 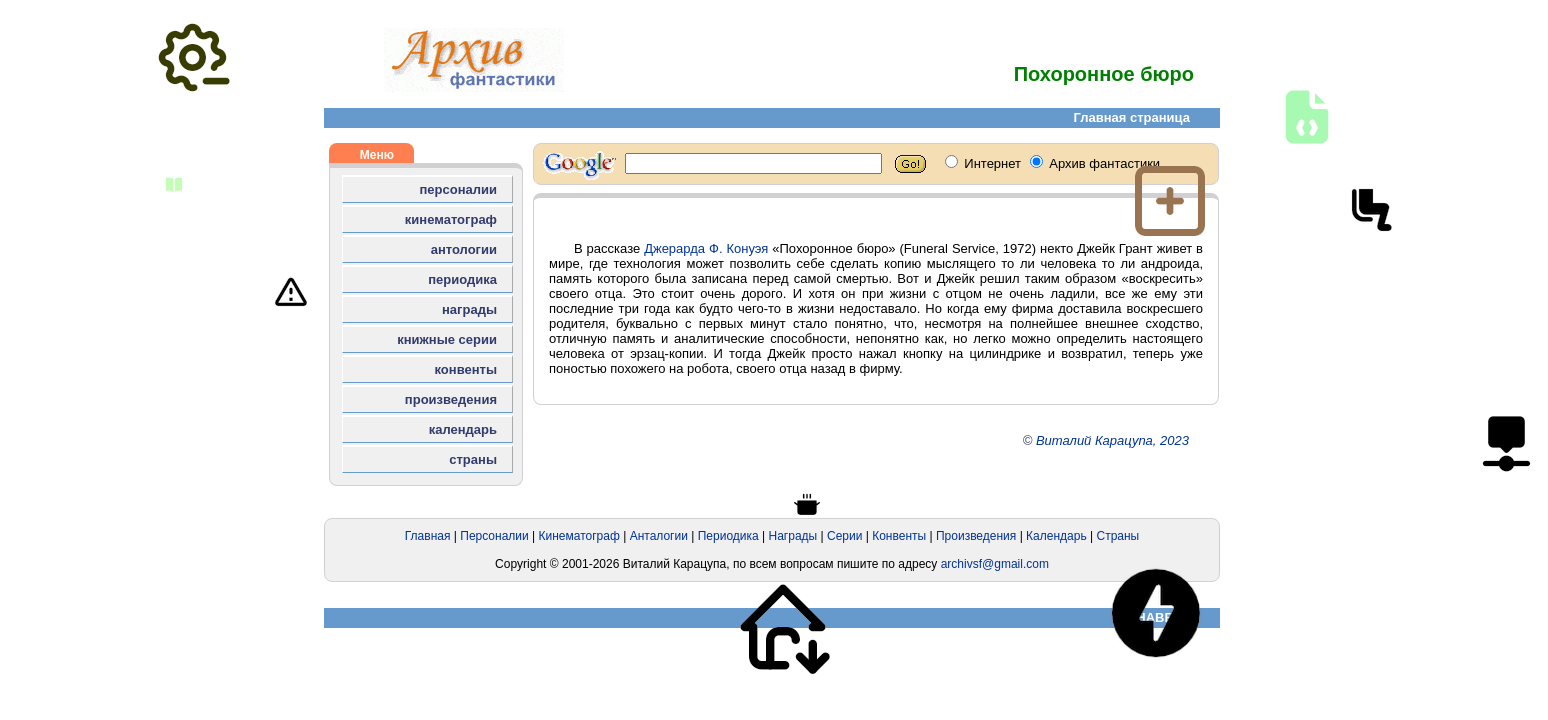 What do you see at coordinates (783, 627) in the screenshot?
I see `download home data or settings` at bounding box center [783, 627].